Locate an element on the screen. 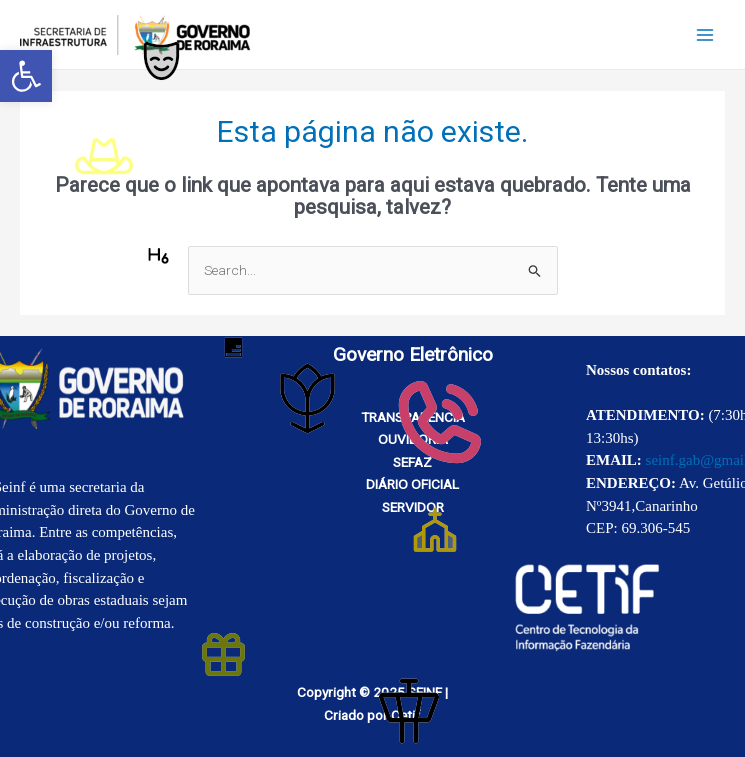 The width and height of the screenshot is (745, 757). indicates stairs or stairway access is located at coordinates (233, 347).